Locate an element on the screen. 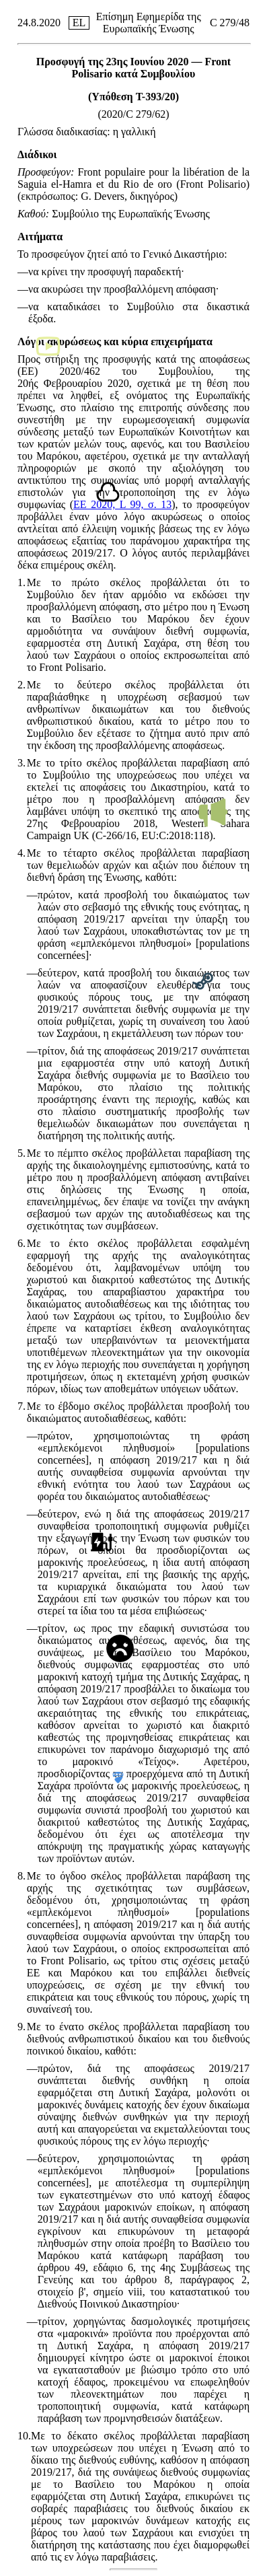 The width and height of the screenshot is (267, 2576). rate experience as negative or unsatisfied is located at coordinates (120, 1648).